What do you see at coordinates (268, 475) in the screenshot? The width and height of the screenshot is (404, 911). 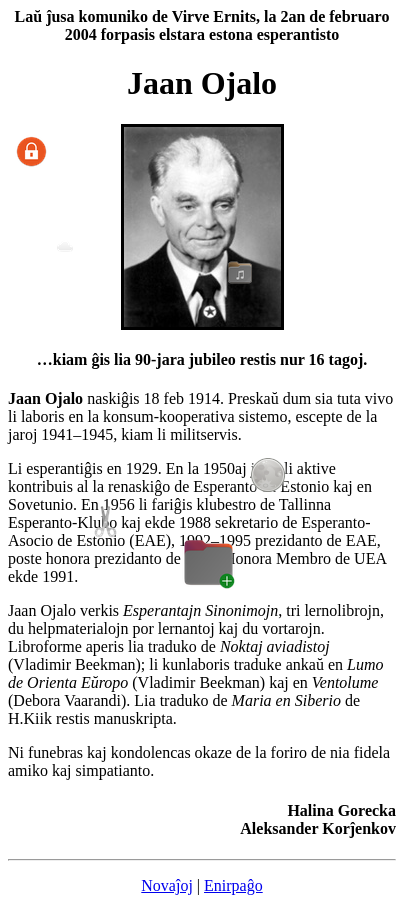 I see `indicates clear weather conditions at night` at bounding box center [268, 475].